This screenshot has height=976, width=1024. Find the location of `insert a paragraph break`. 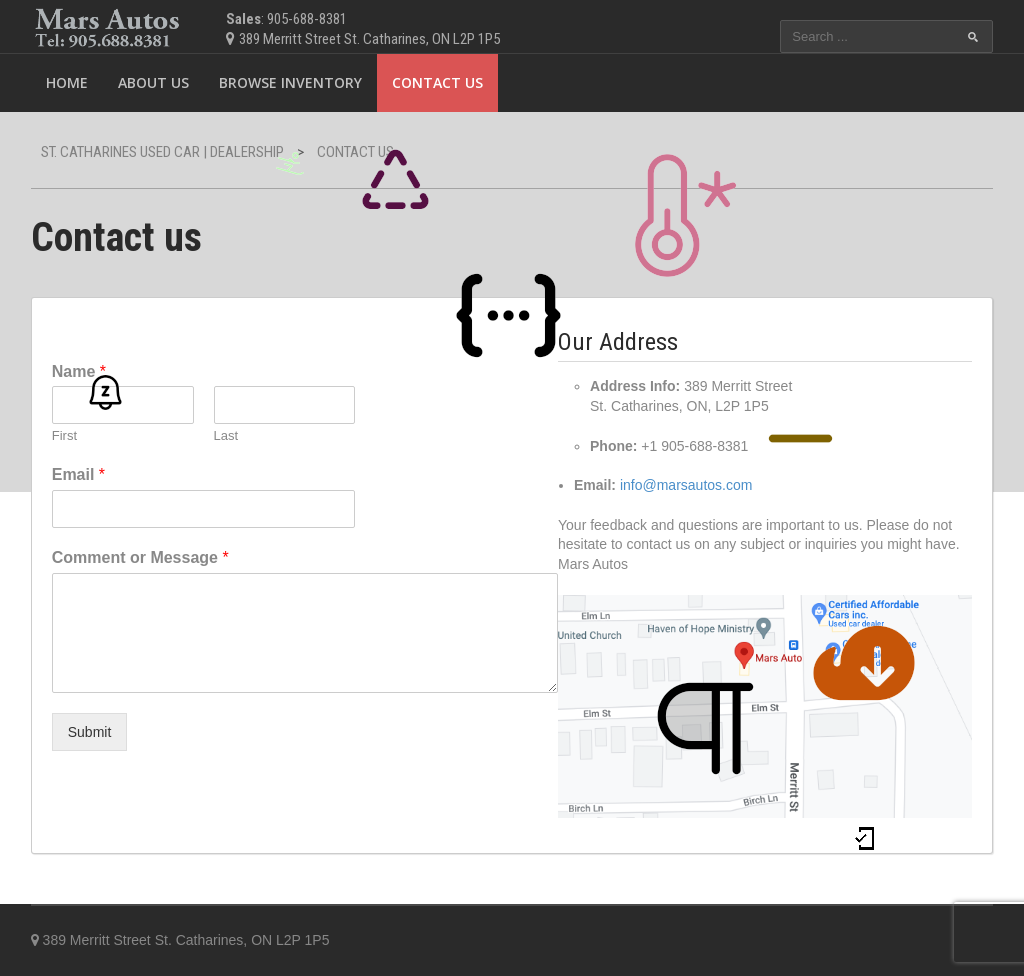

insert a paragraph break is located at coordinates (707, 728).